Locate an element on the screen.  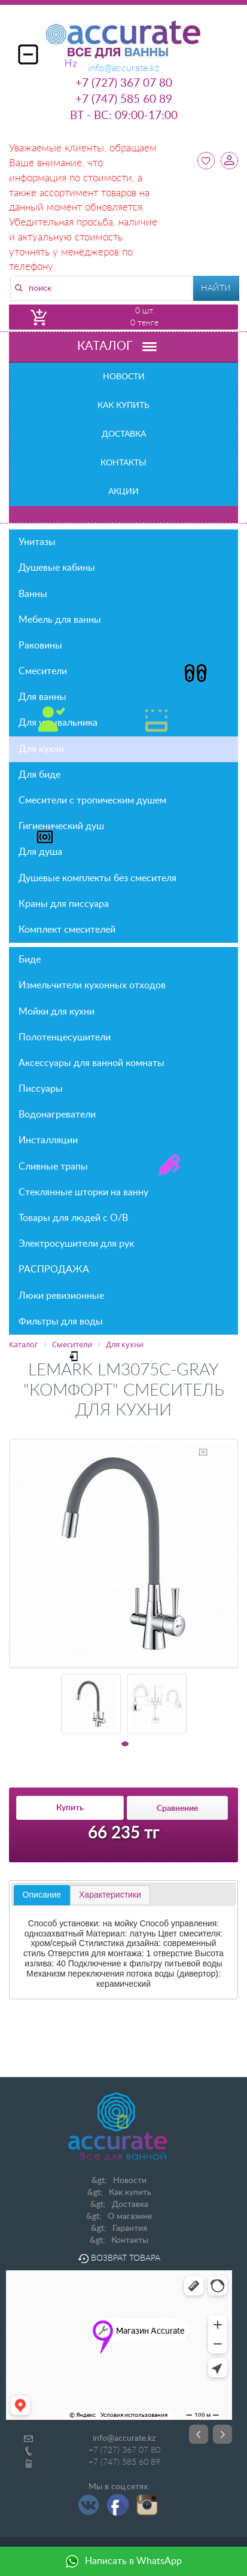
align content to bottom of container is located at coordinates (156, 720).